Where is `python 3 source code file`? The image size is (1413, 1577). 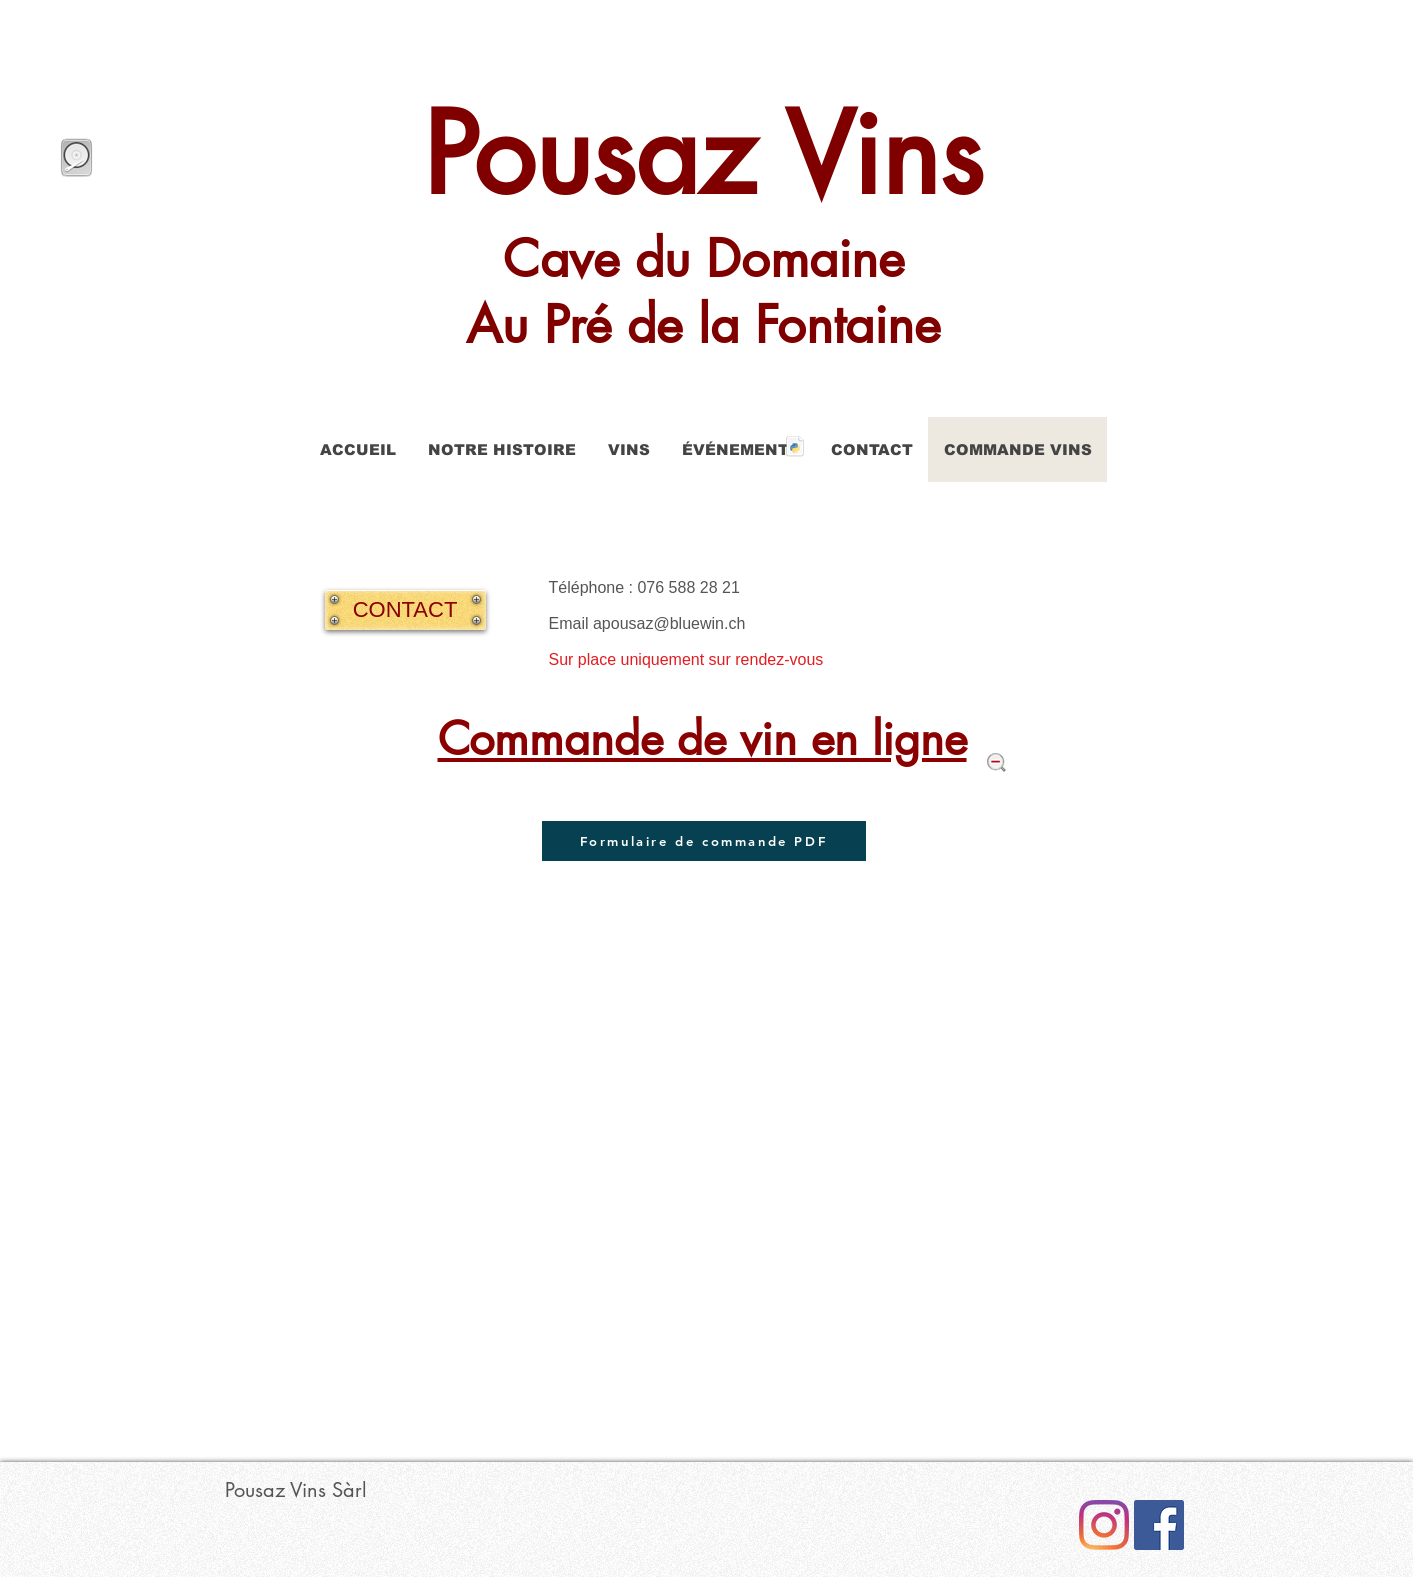
python 3 source code file is located at coordinates (795, 446).